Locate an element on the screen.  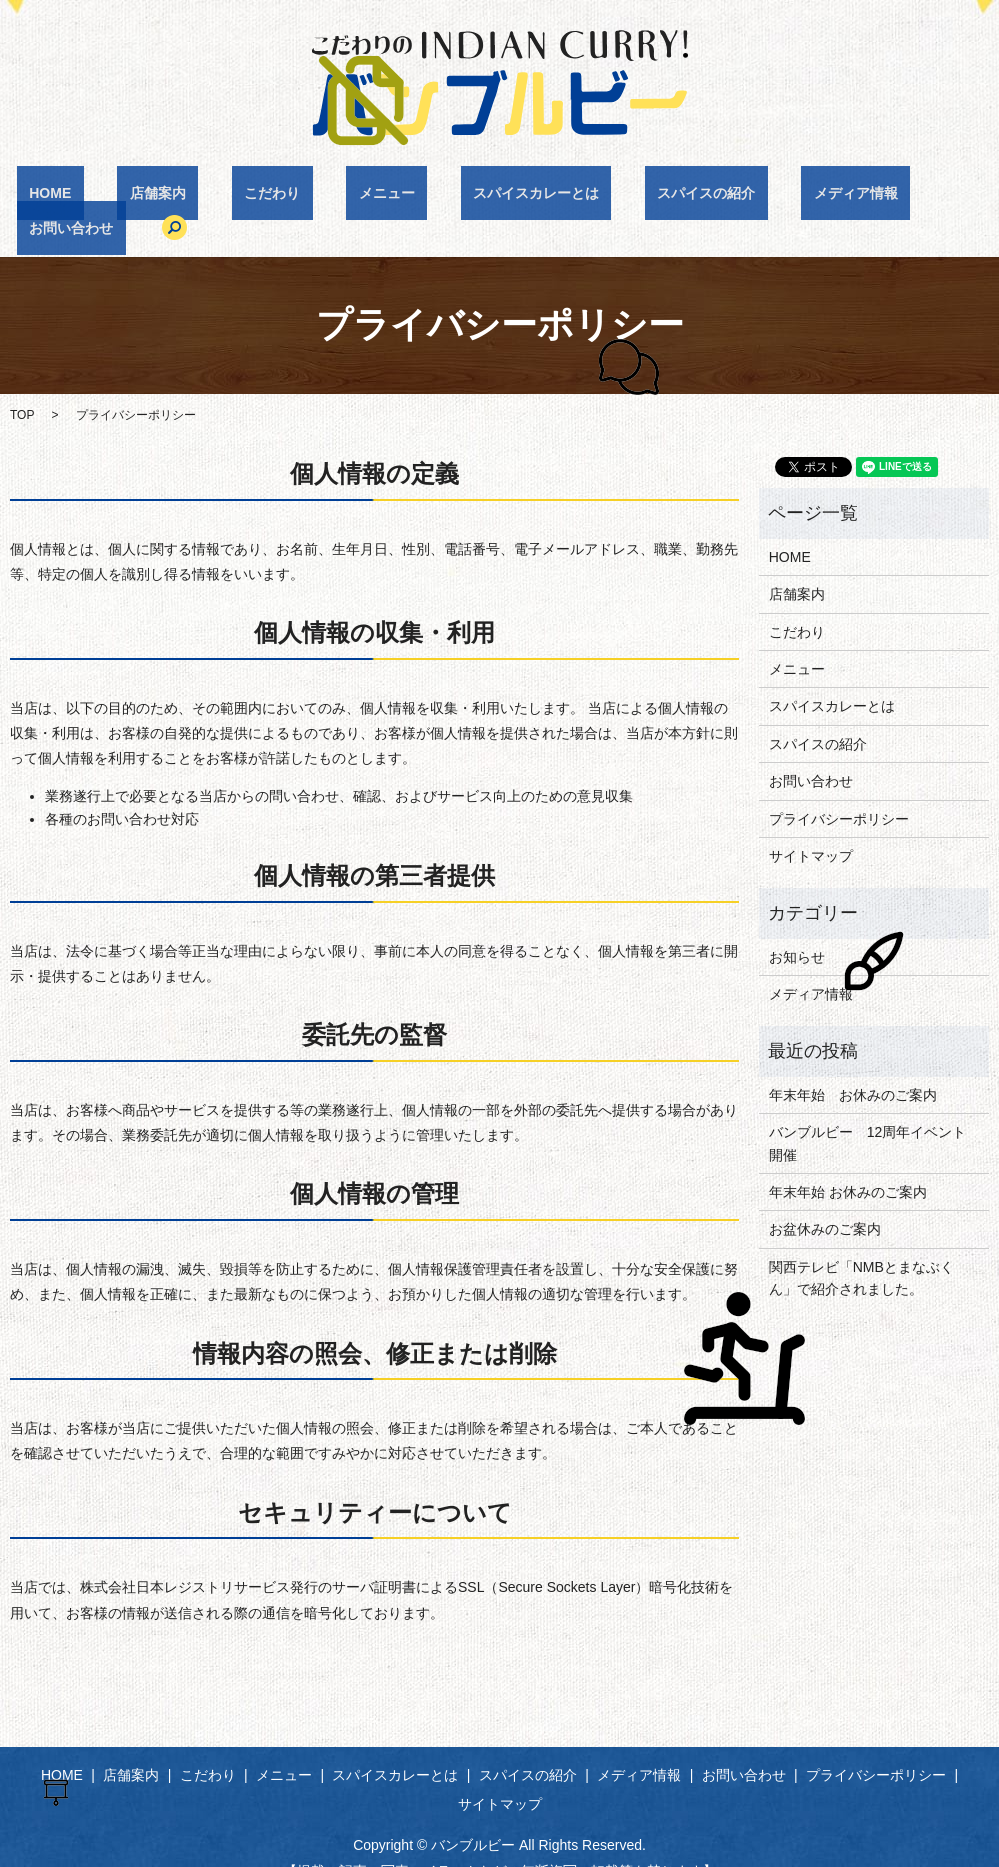
open chat or messaging is located at coordinates (629, 367).